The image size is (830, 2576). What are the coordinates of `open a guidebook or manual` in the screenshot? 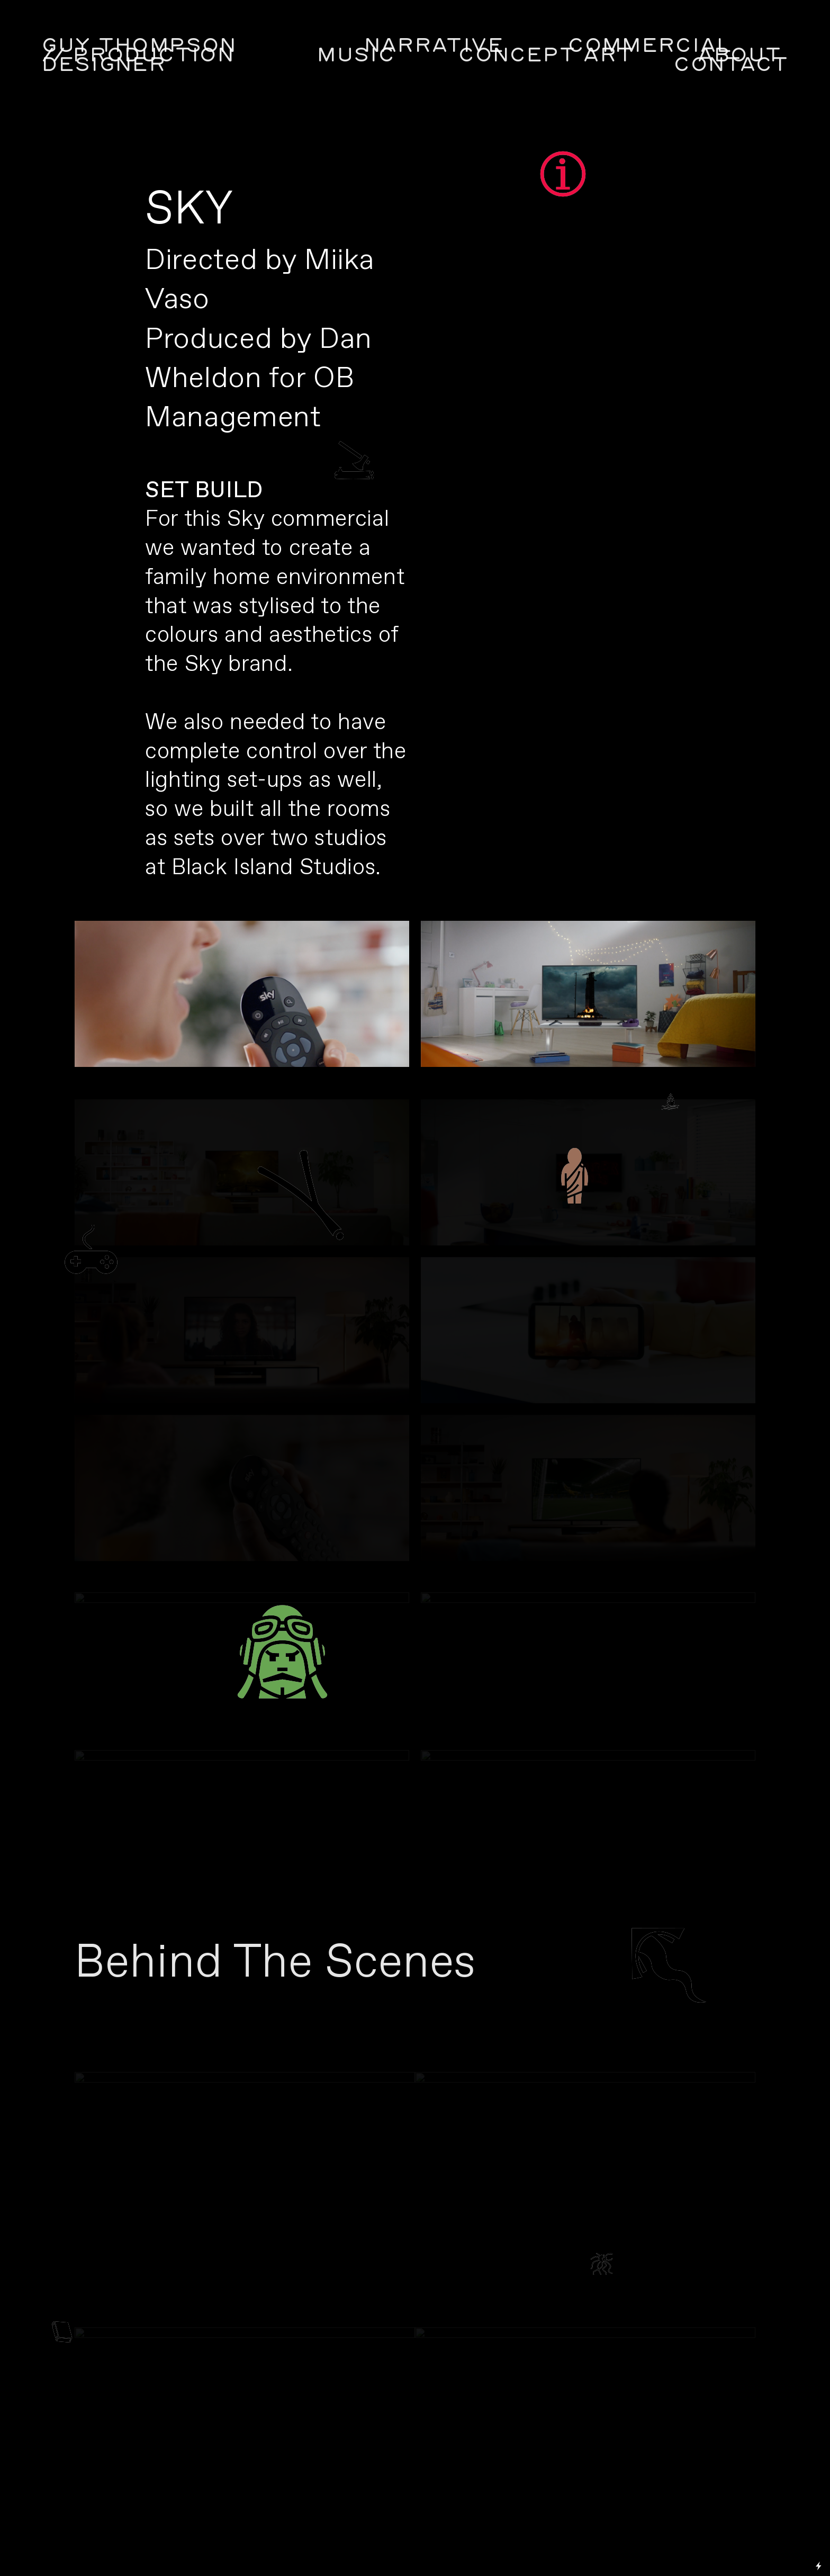 It's located at (62, 2332).